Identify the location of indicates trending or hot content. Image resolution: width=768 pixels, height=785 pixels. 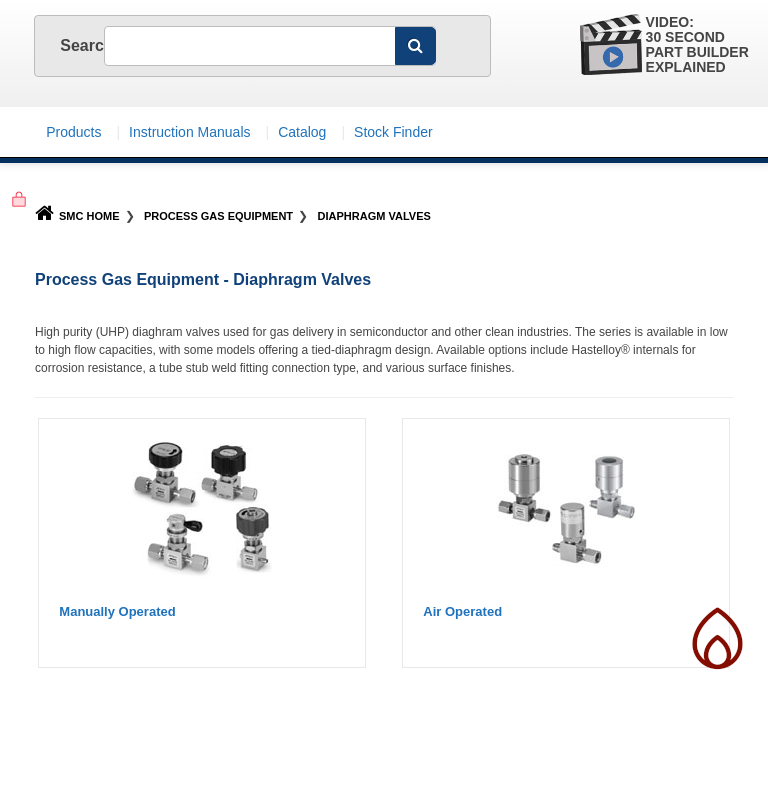
(717, 639).